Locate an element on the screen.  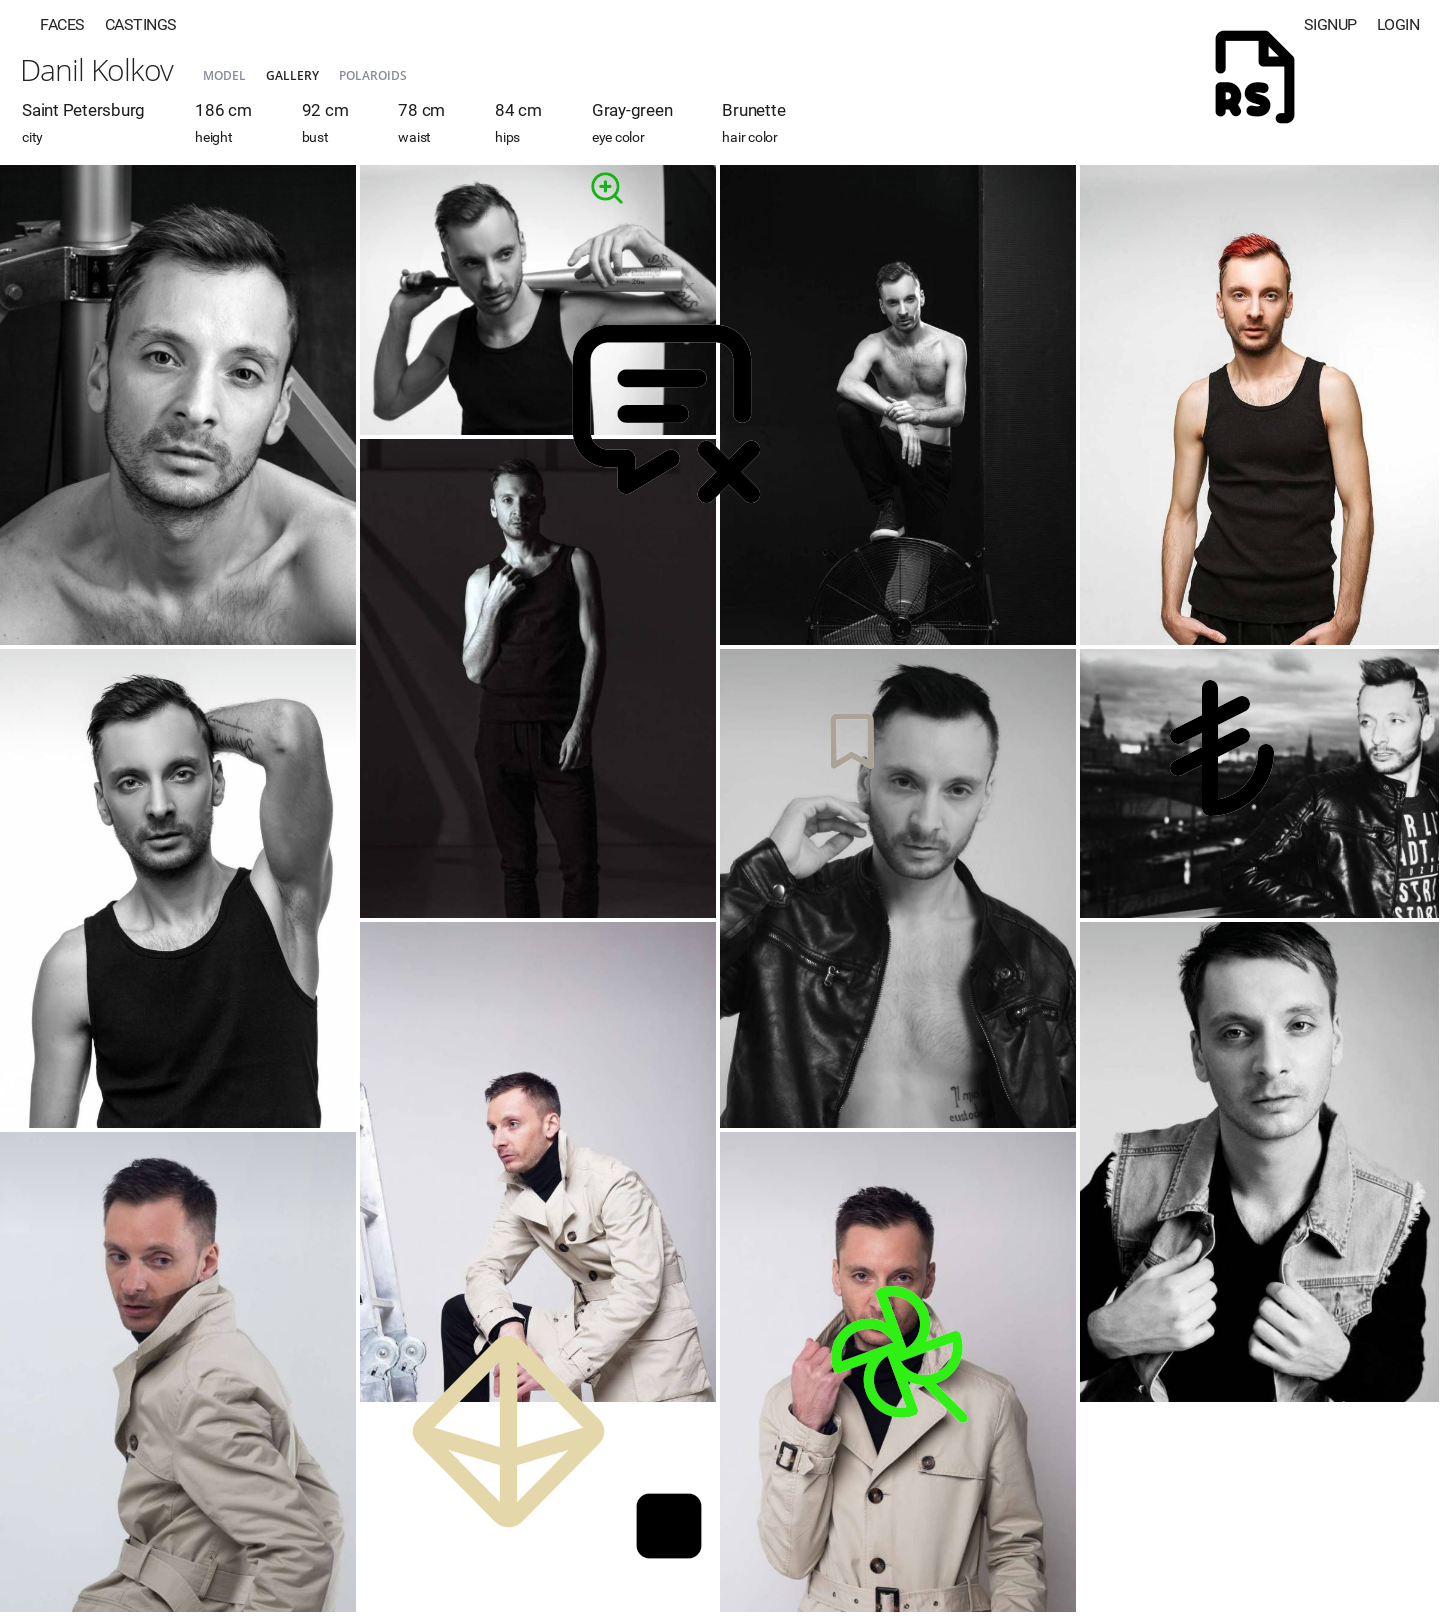
delete a message or conversation is located at coordinates (662, 405).